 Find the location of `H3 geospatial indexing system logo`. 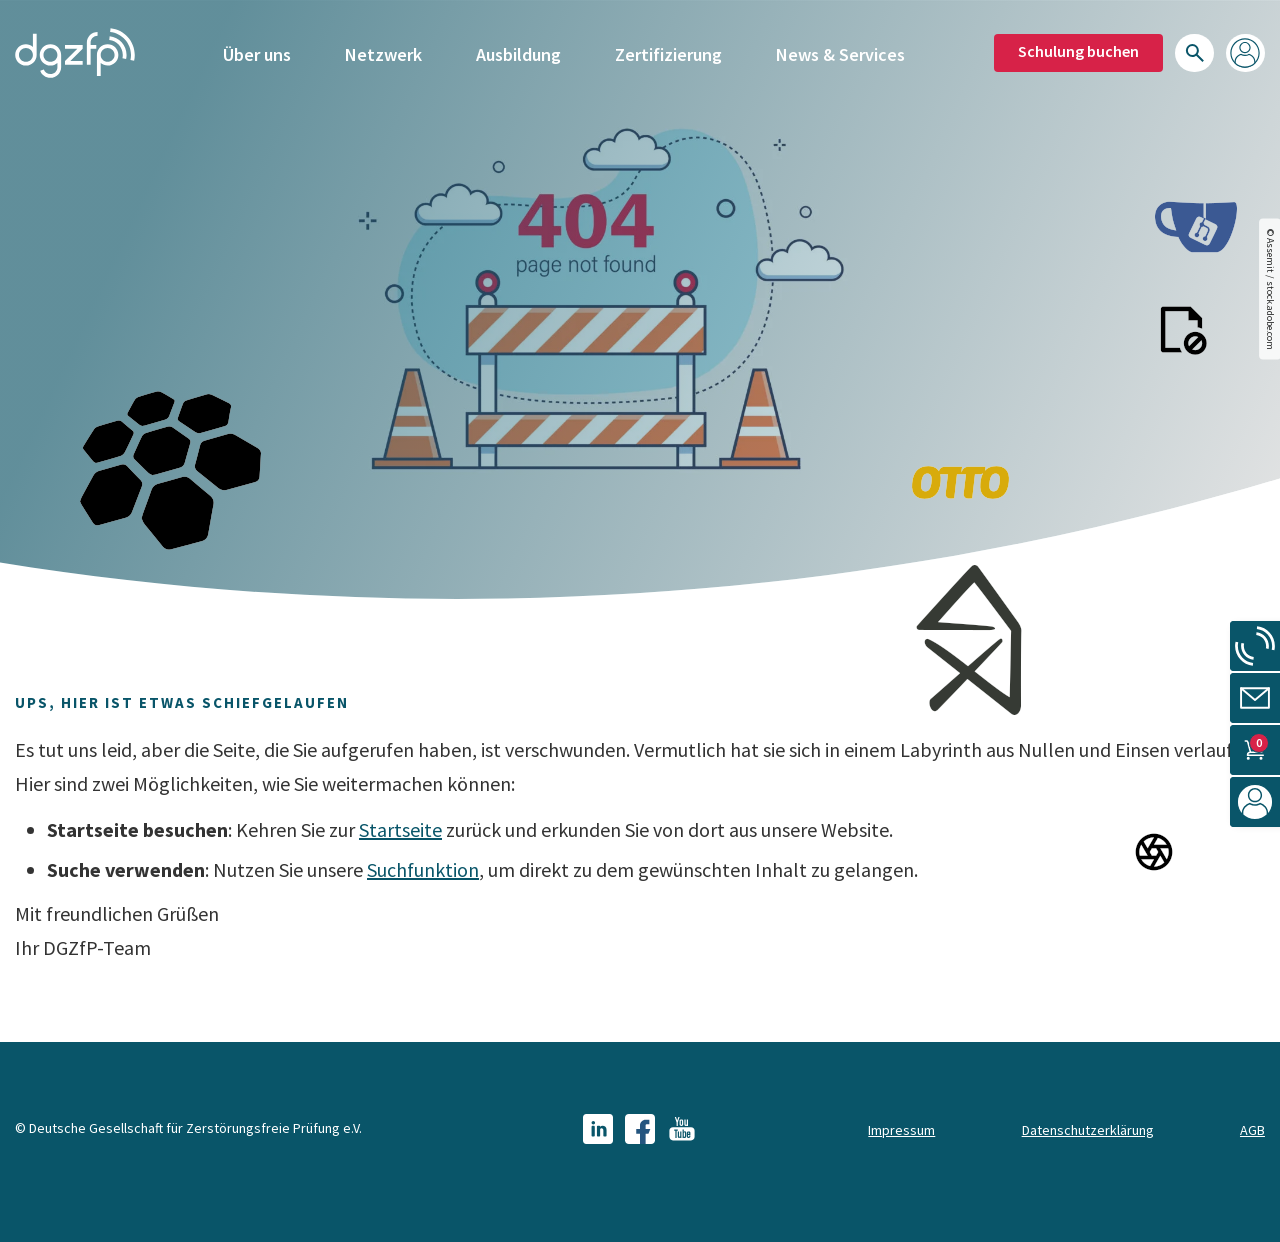

H3 geospatial indexing system logo is located at coordinates (170, 470).